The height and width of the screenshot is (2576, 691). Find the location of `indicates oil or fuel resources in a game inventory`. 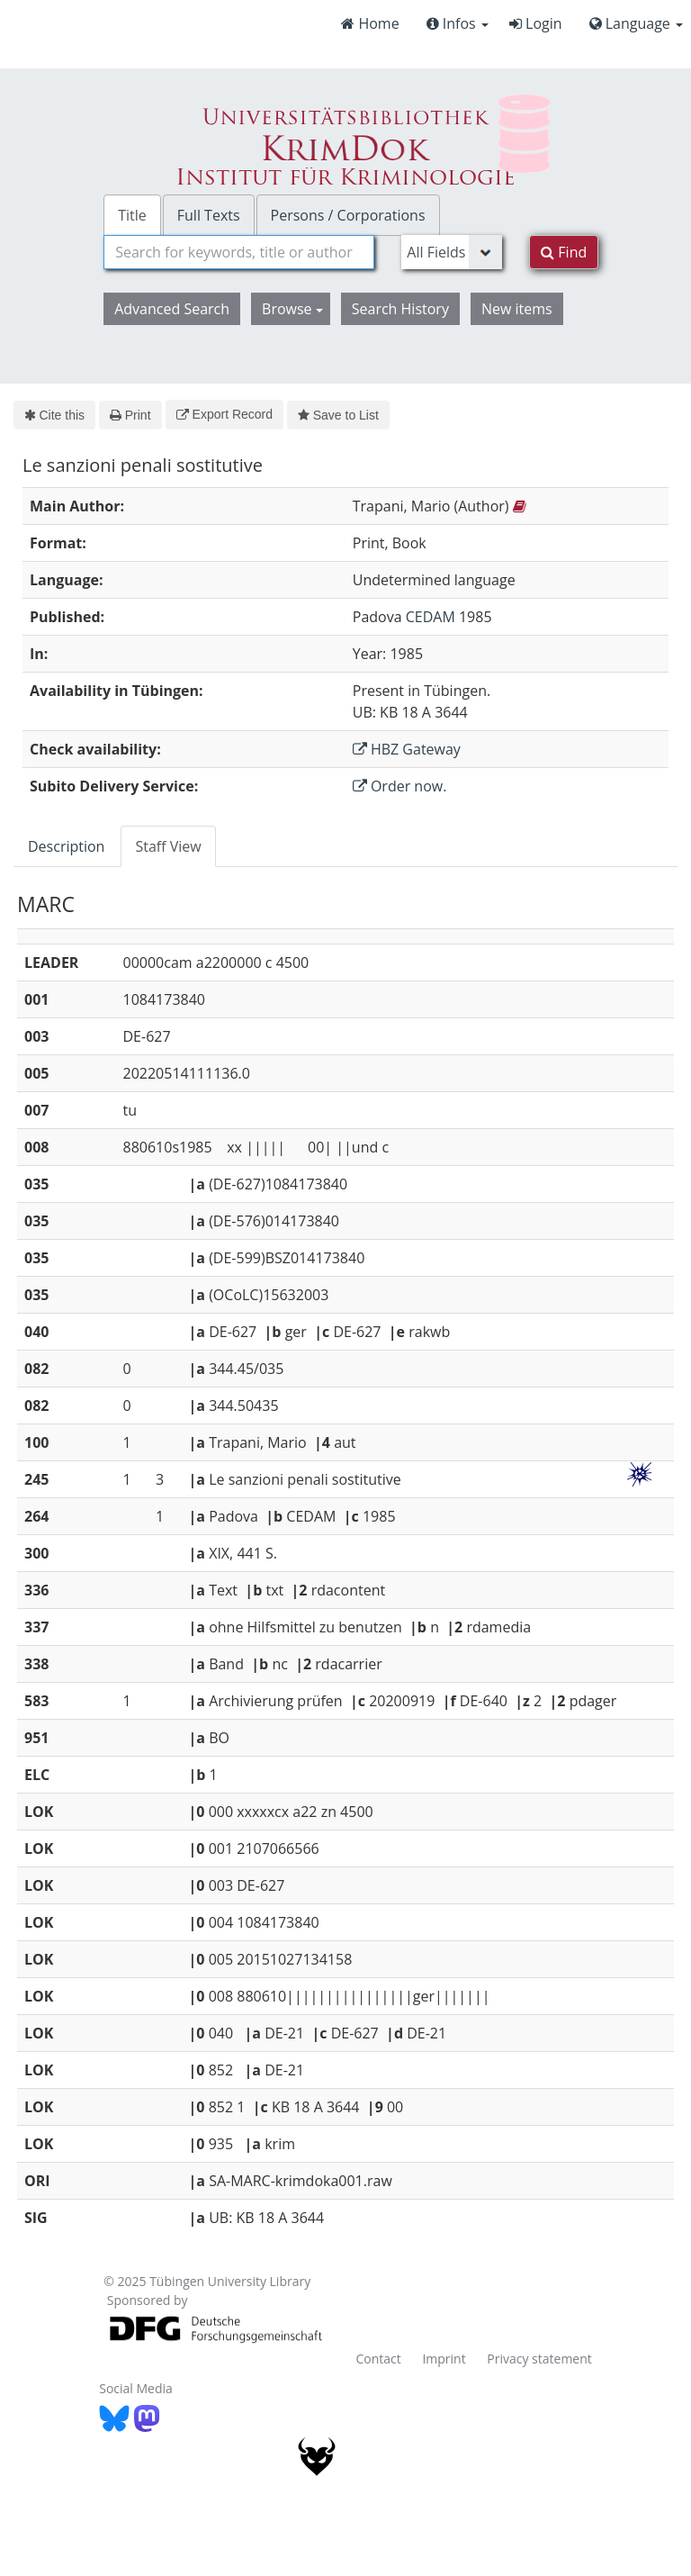

indicates oil or fuel resources in a game inventory is located at coordinates (524, 133).